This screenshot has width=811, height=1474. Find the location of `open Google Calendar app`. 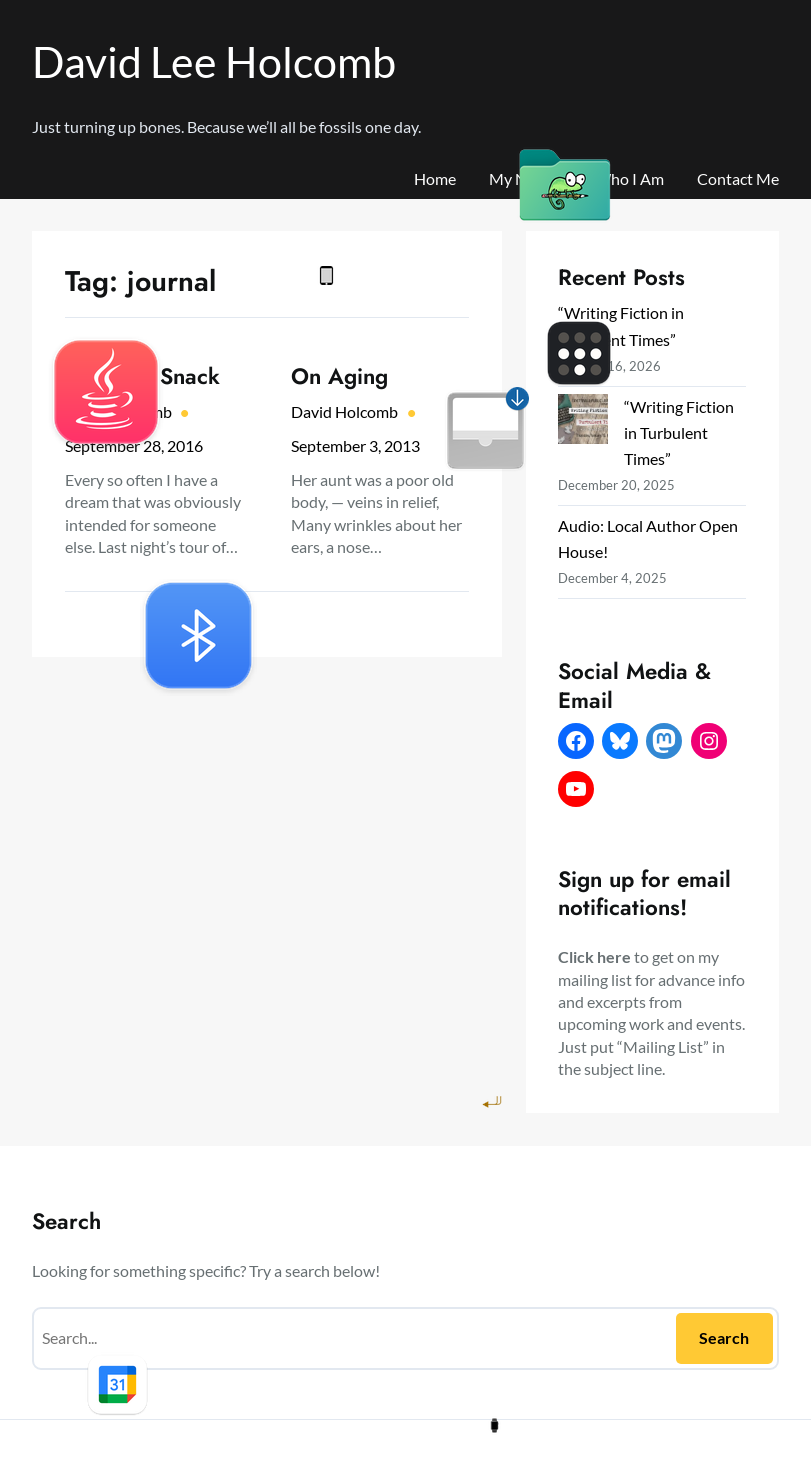

open Google Calendar app is located at coordinates (117, 1384).